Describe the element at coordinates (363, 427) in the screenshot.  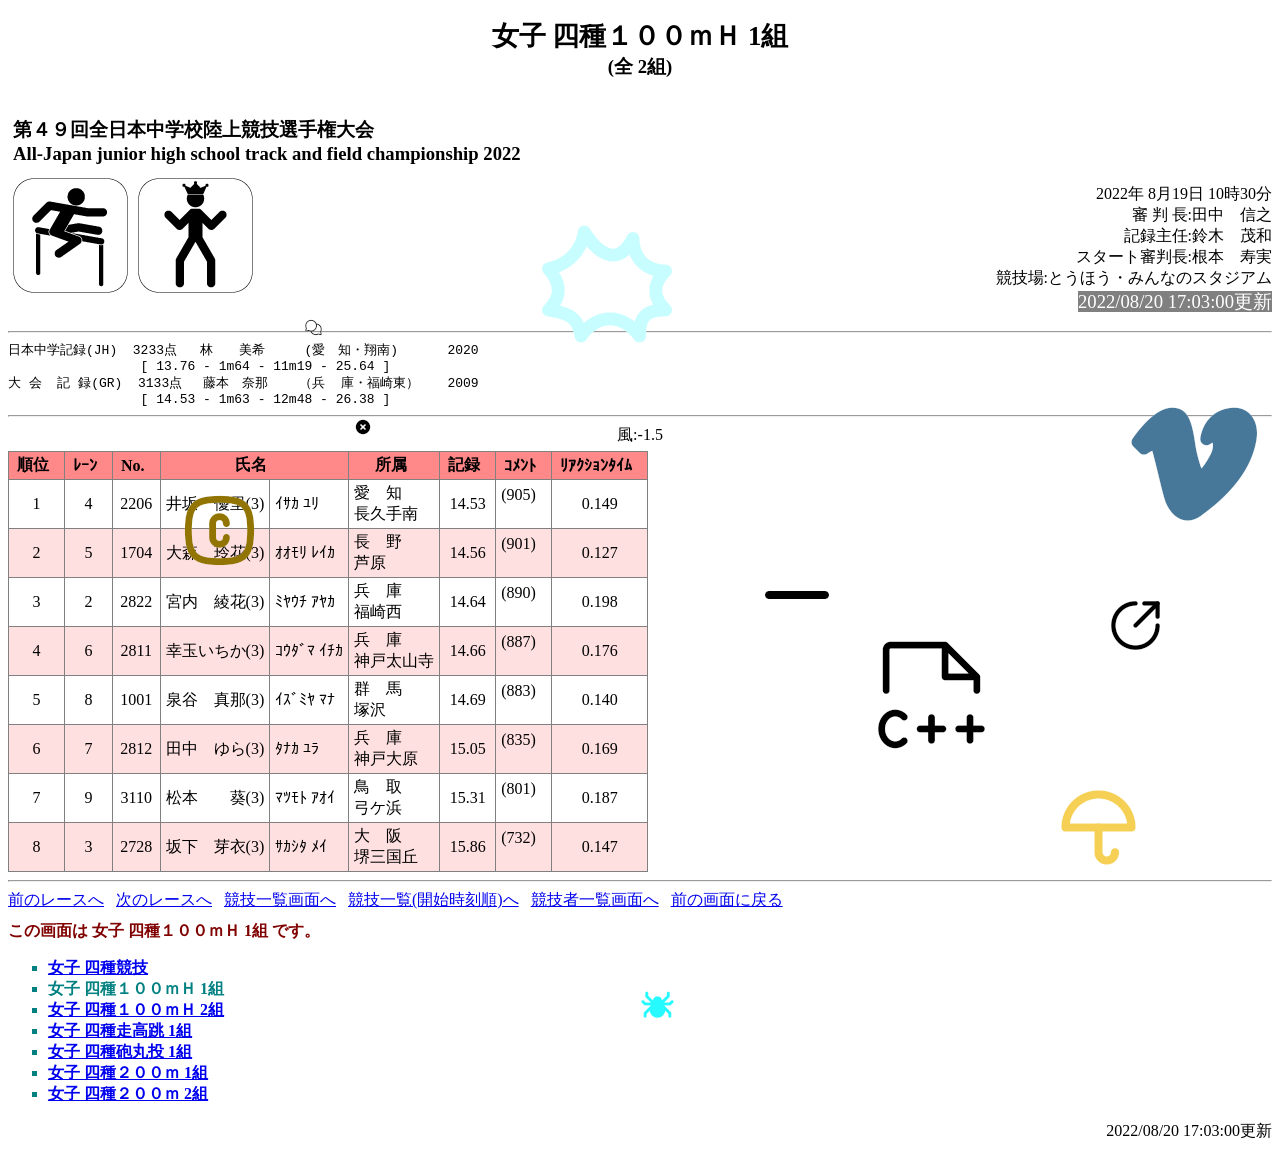
I see `close or dismiss a dialog` at that location.